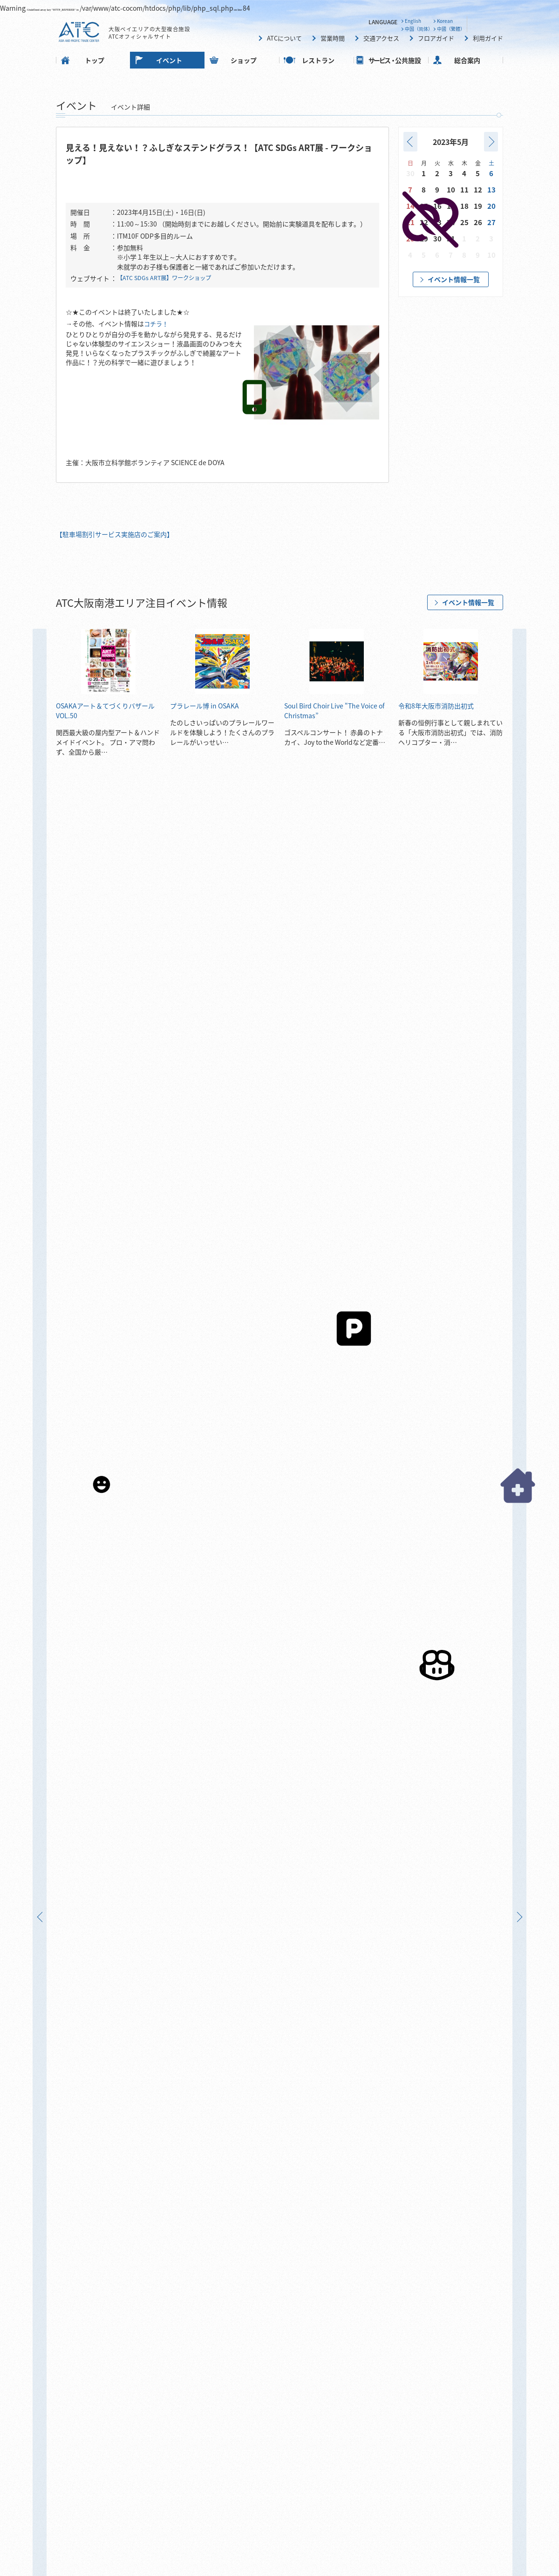 This screenshot has width=559, height=2576. What do you see at coordinates (430, 220) in the screenshot?
I see `indicates a broken or invalid link` at bounding box center [430, 220].